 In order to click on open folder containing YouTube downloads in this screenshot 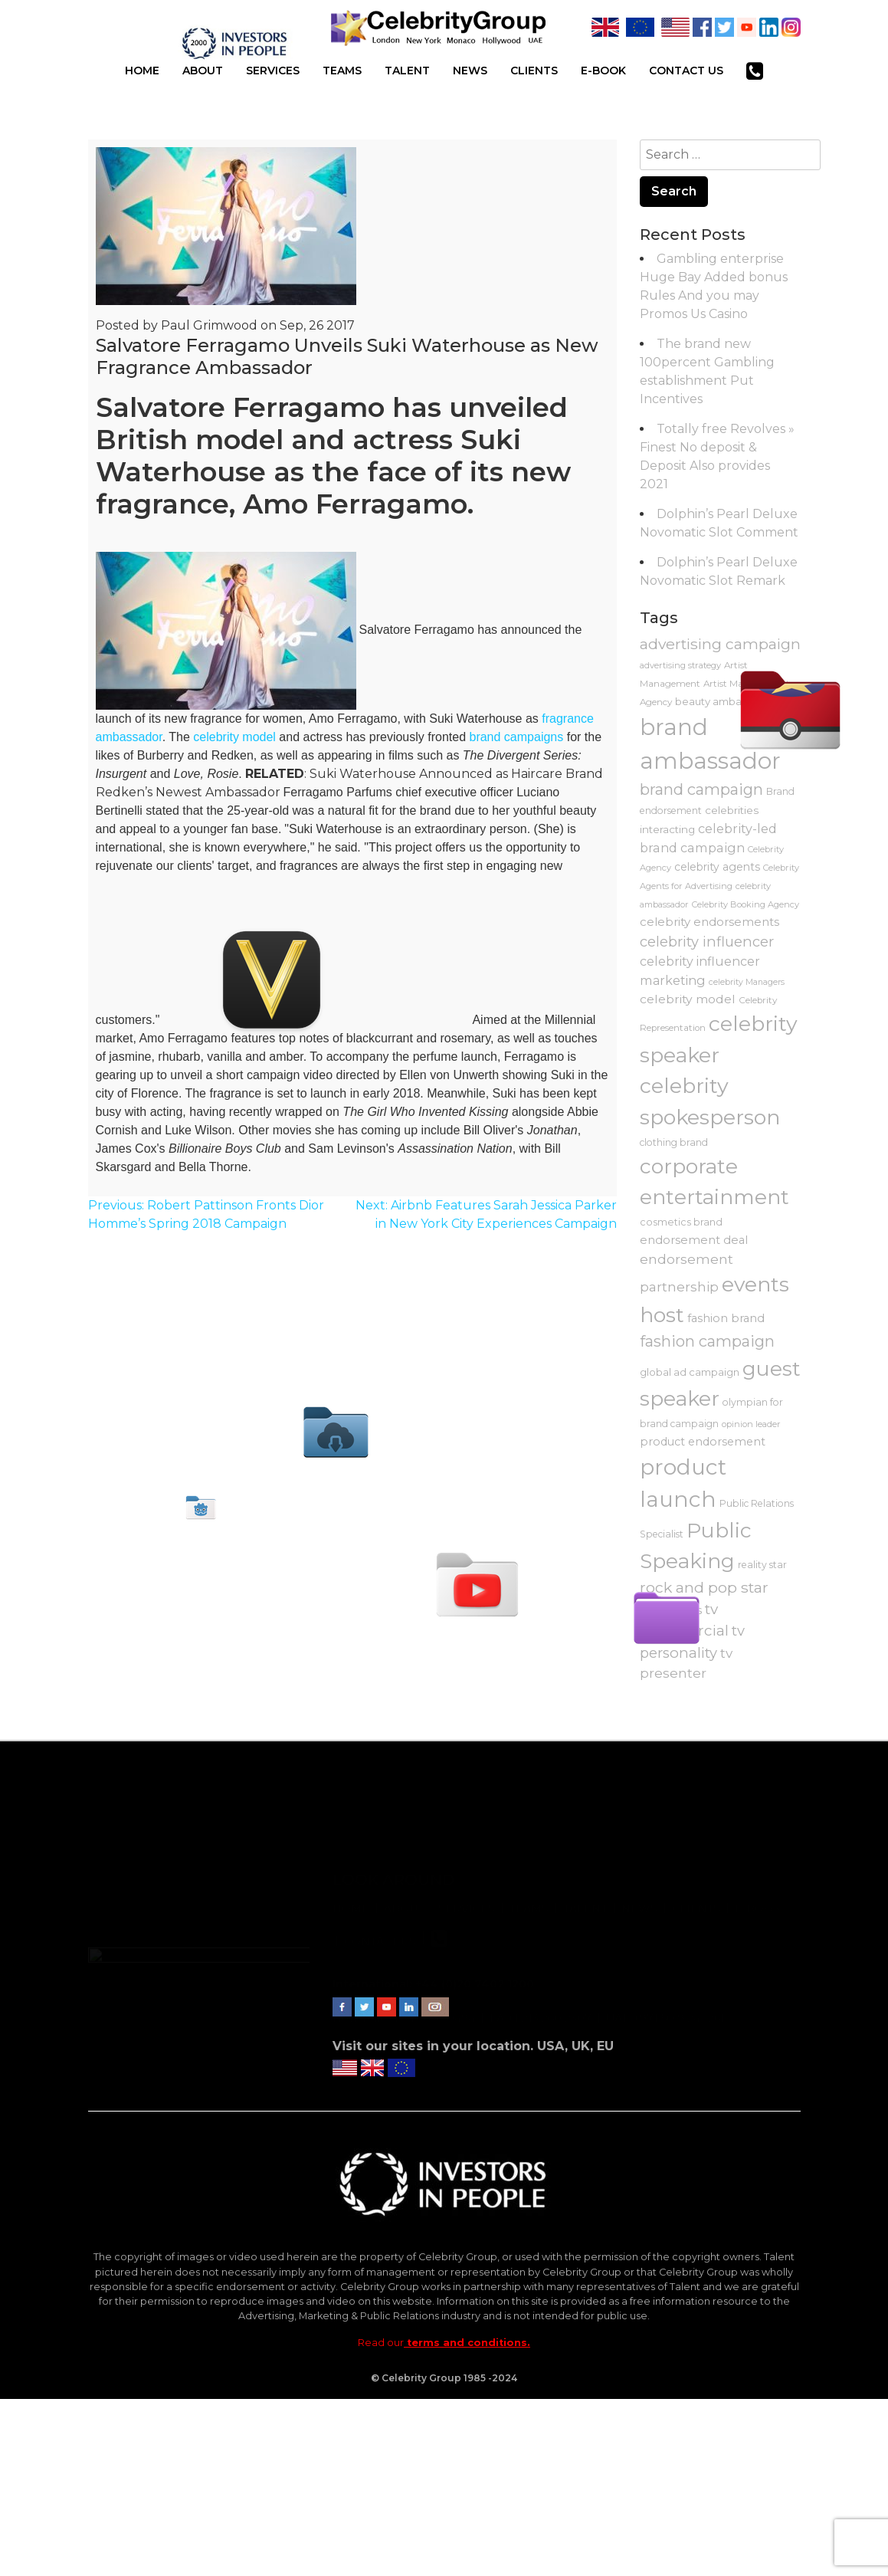, I will do `click(477, 1587)`.